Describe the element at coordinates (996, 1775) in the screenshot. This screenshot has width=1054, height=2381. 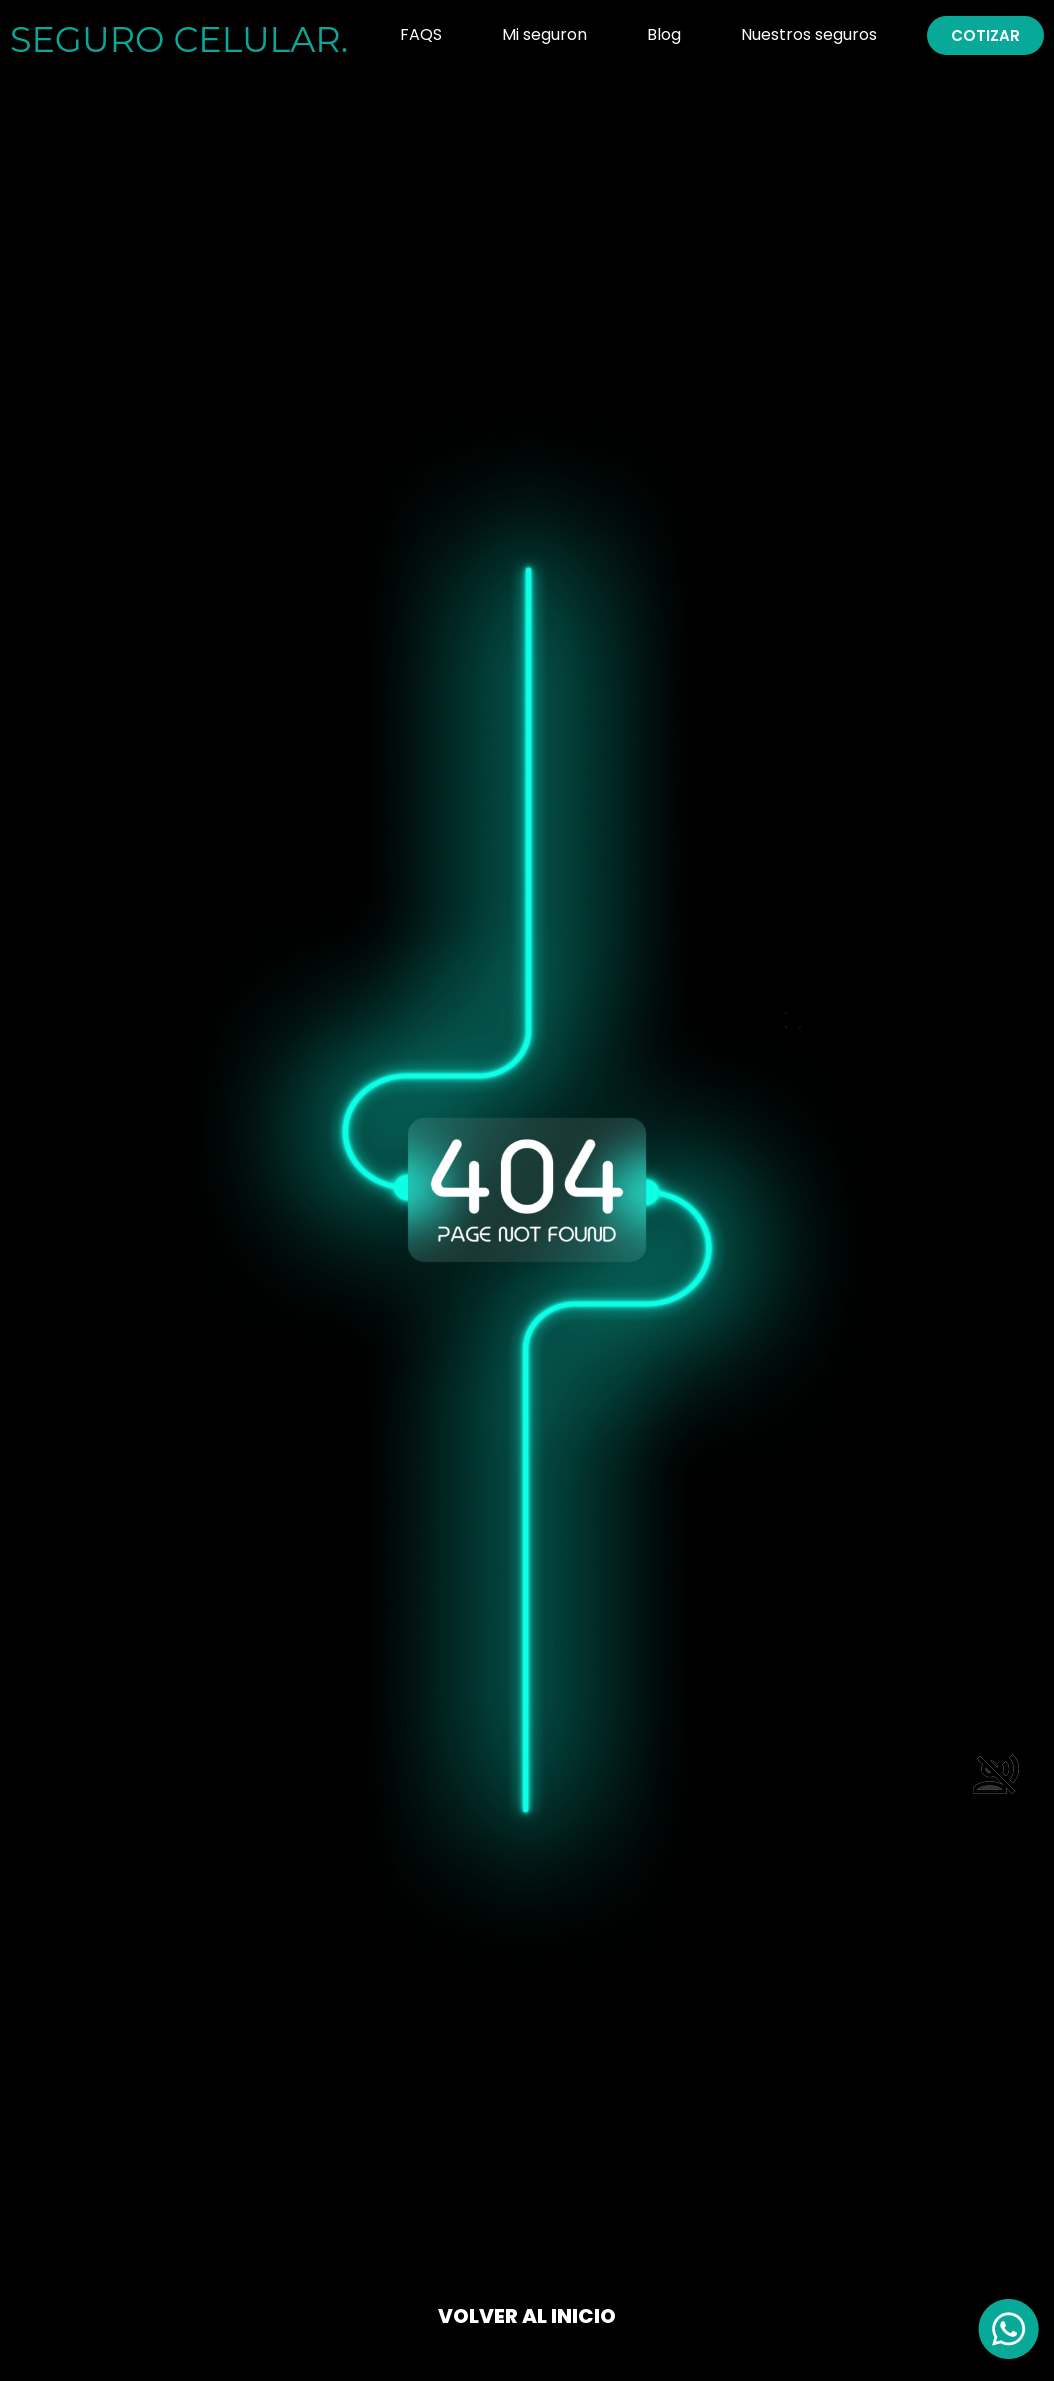
I see `mute voice narration or screen reader` at that location.